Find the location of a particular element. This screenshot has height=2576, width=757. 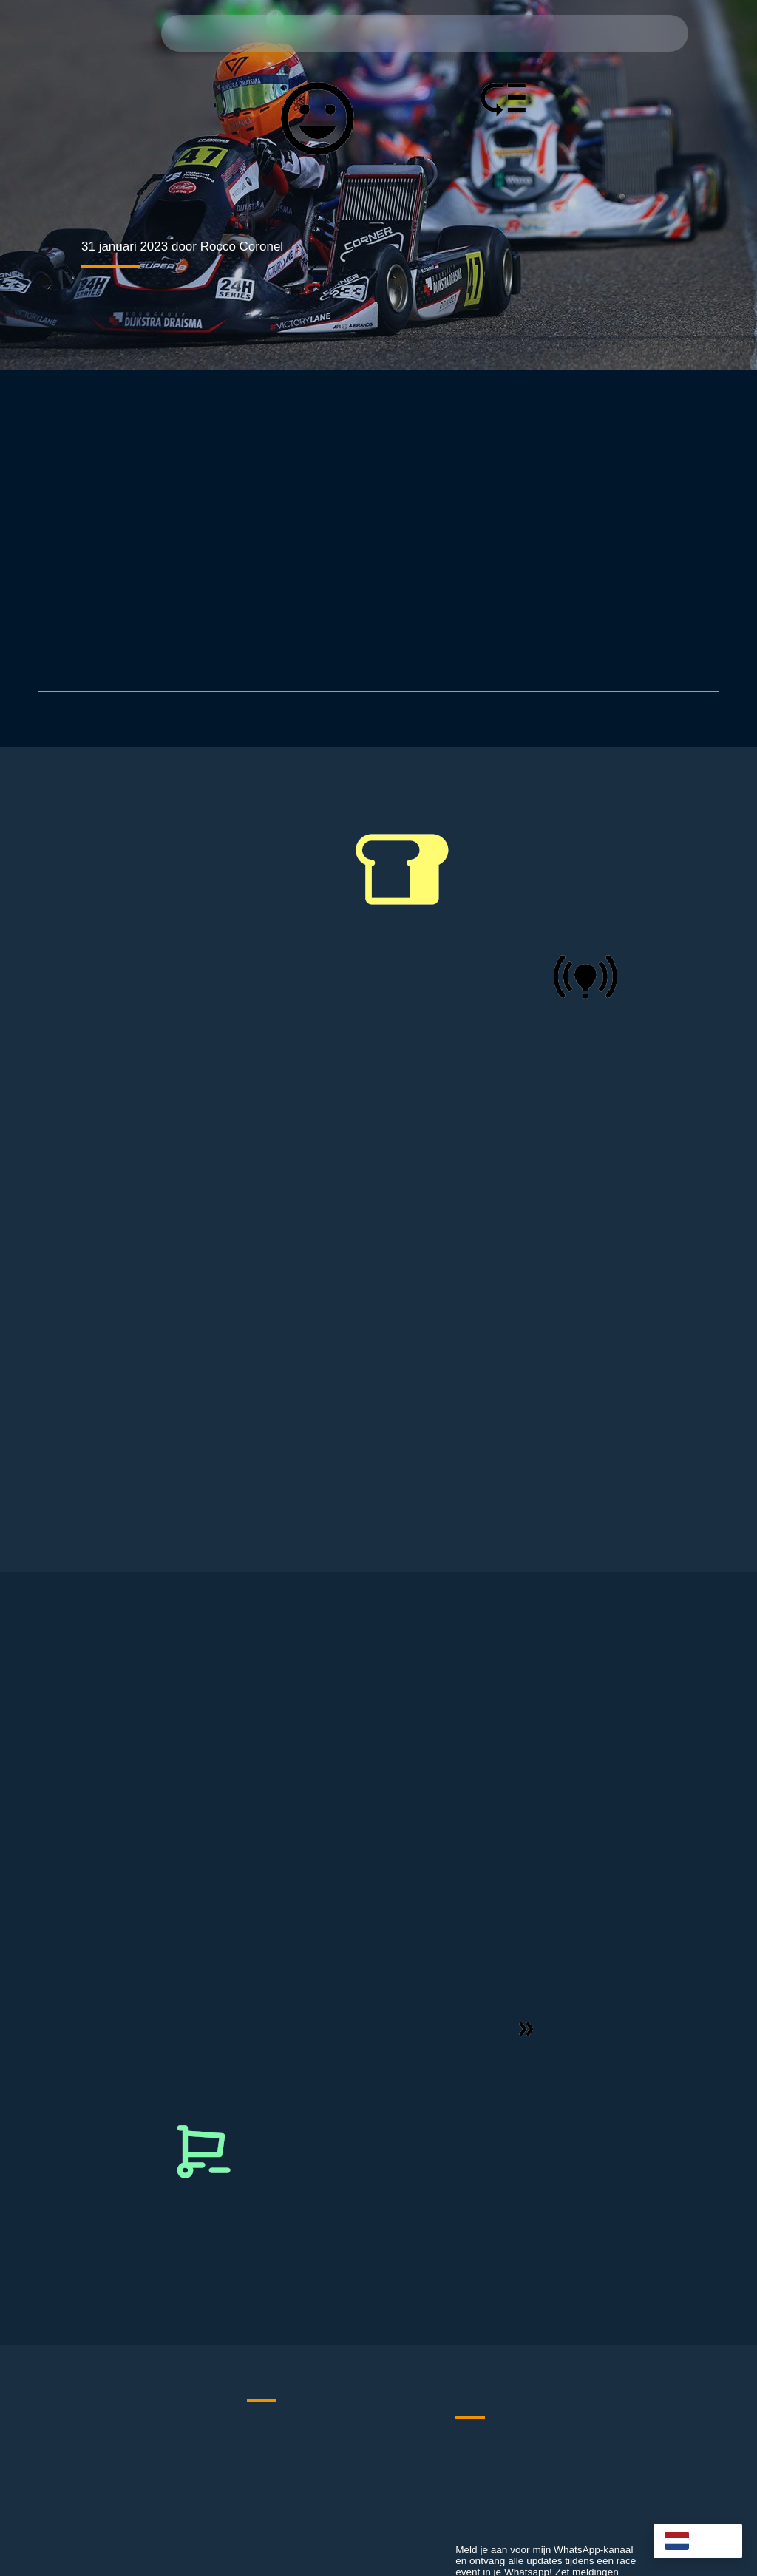

tag people in a photo is located at coordinates (317, 118).